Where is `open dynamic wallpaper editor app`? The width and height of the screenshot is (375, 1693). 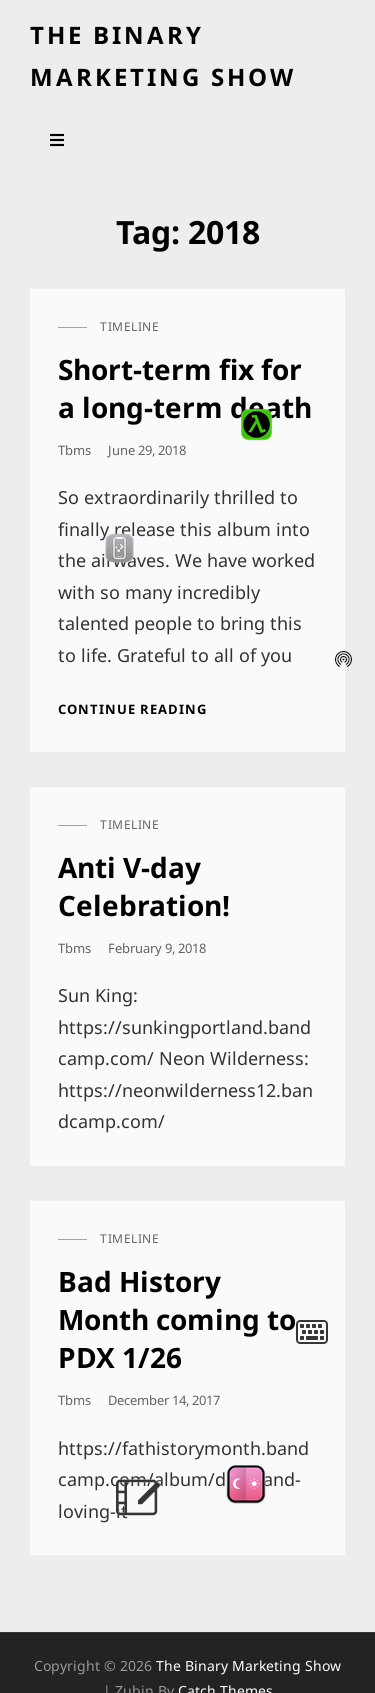
open dynamic wallpaper editor app is located at coordinates (246, 1484).